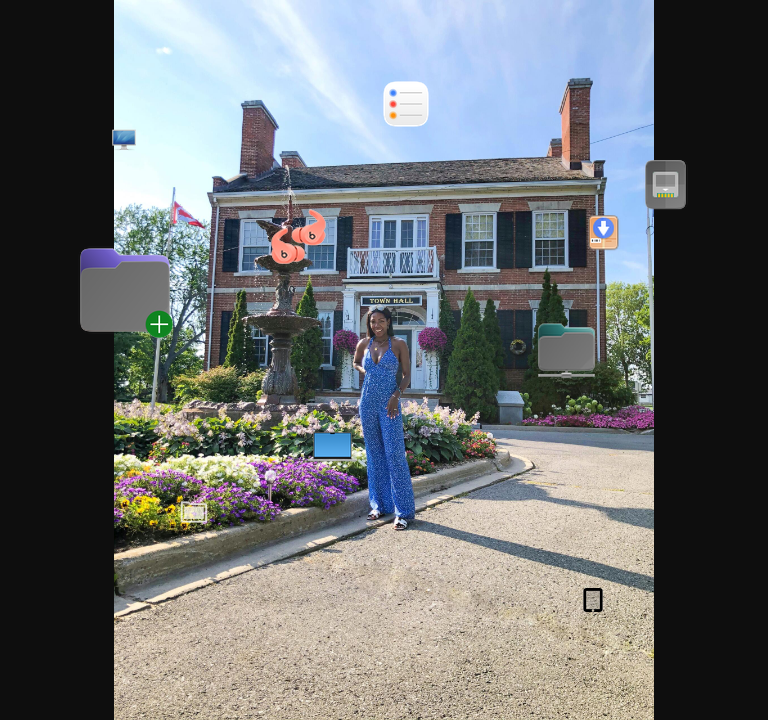 The image size is (768, 720). Describe the element at coordinates (124, 139) in the screenshot. I see `apple cinema display monitor` at that location.